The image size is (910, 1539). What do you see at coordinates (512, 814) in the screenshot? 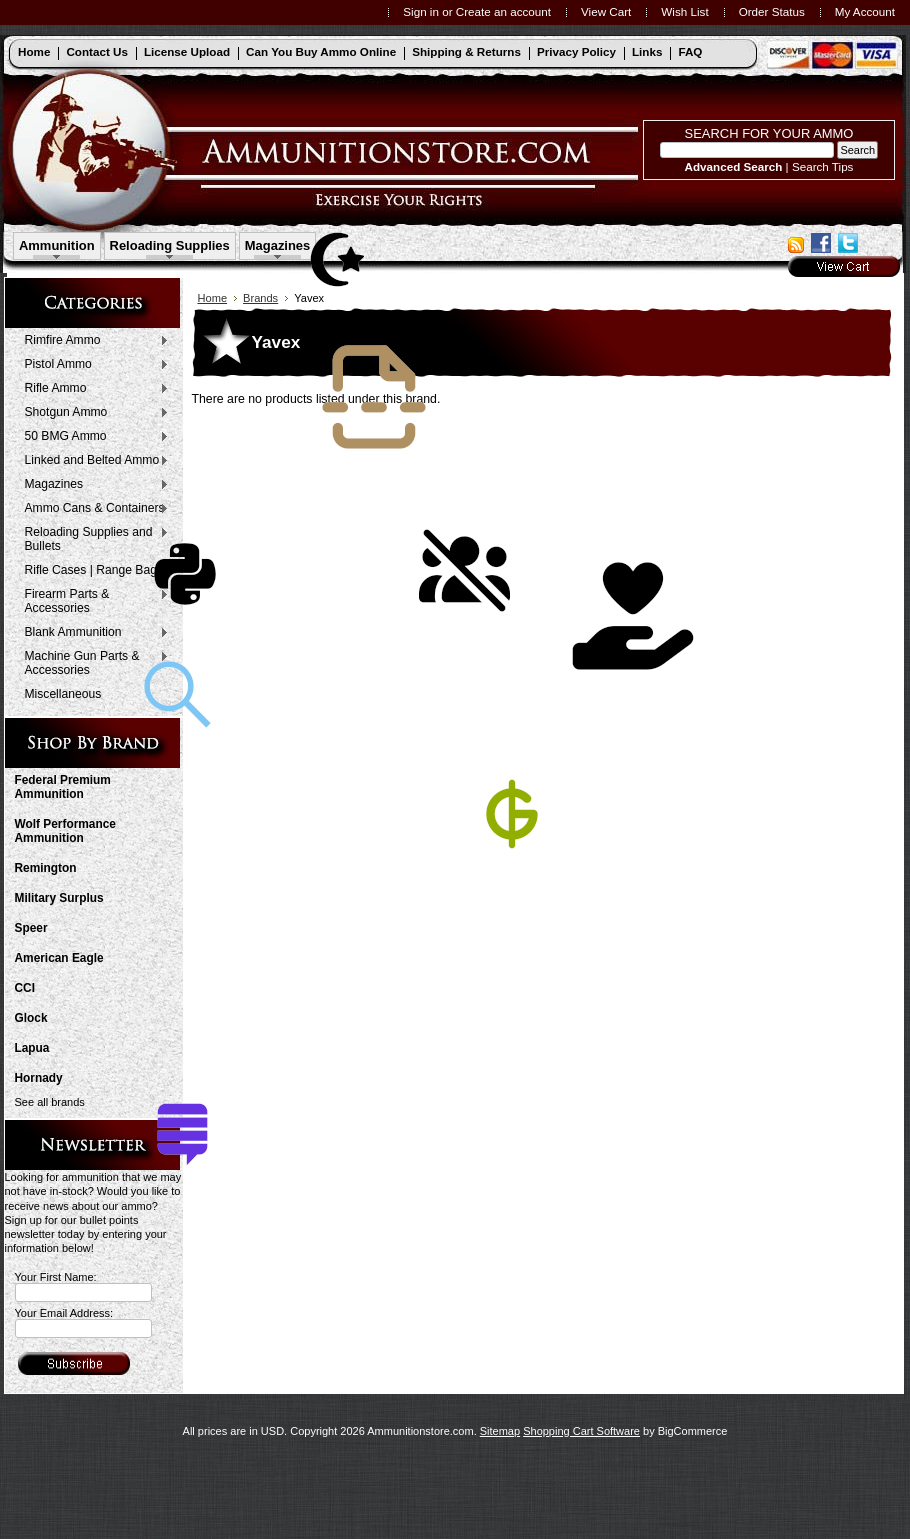
I see `indicates paraguayan guaraní currency` at bounding box center [512, 814].